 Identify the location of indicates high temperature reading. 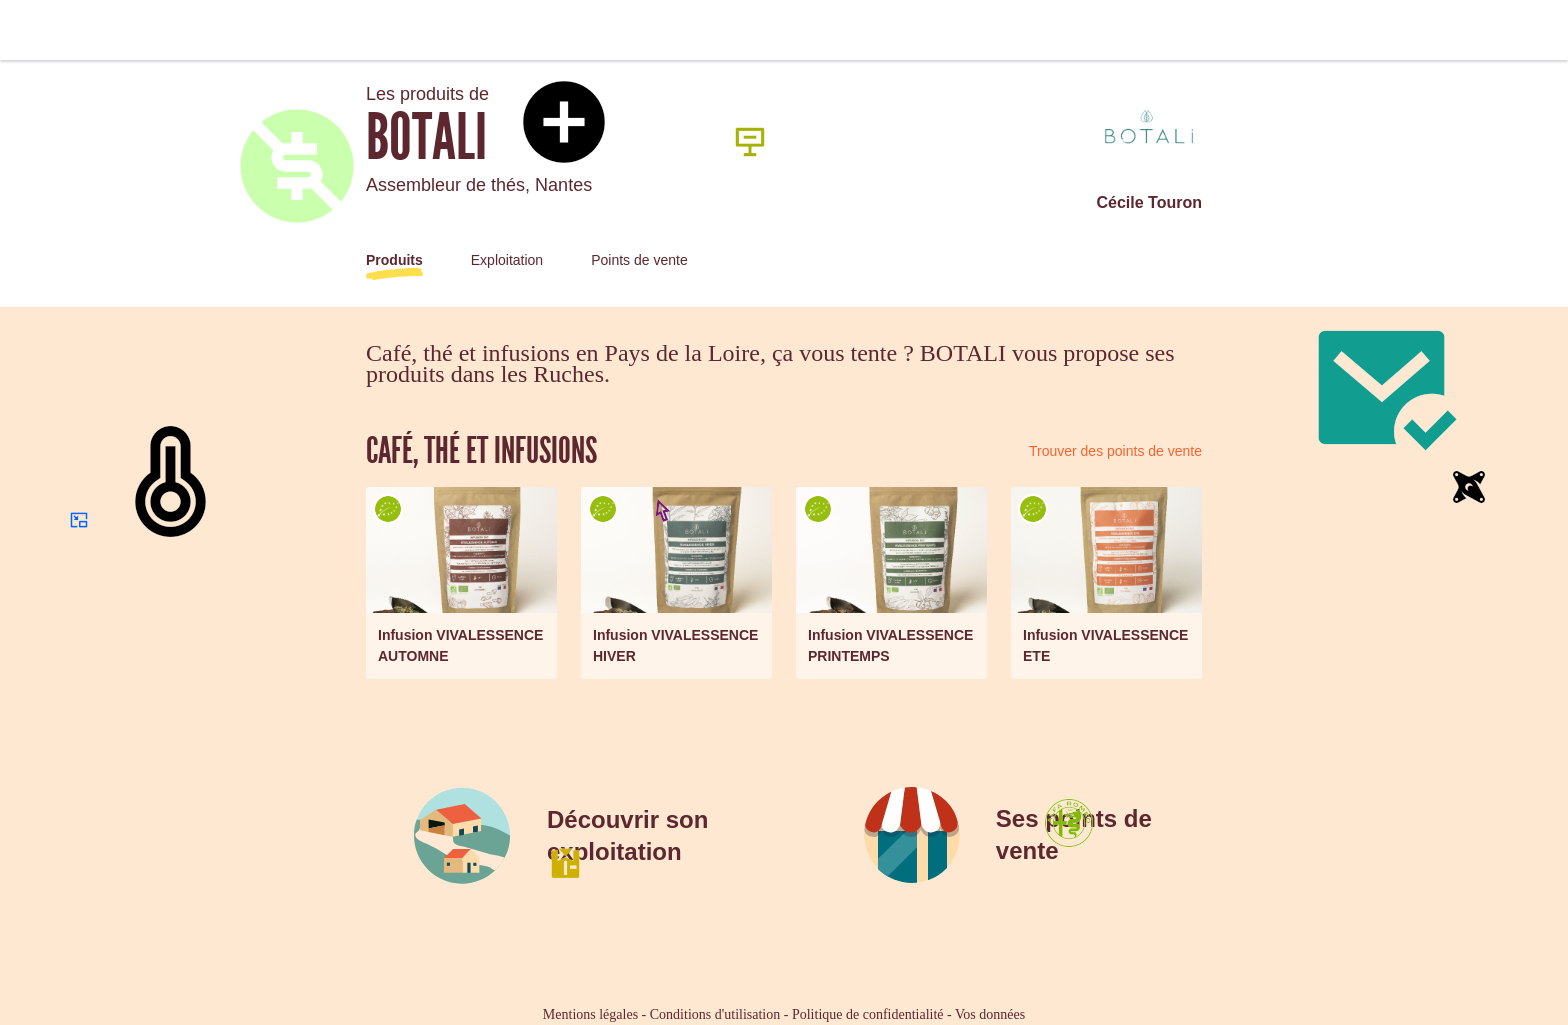
(170, 481).